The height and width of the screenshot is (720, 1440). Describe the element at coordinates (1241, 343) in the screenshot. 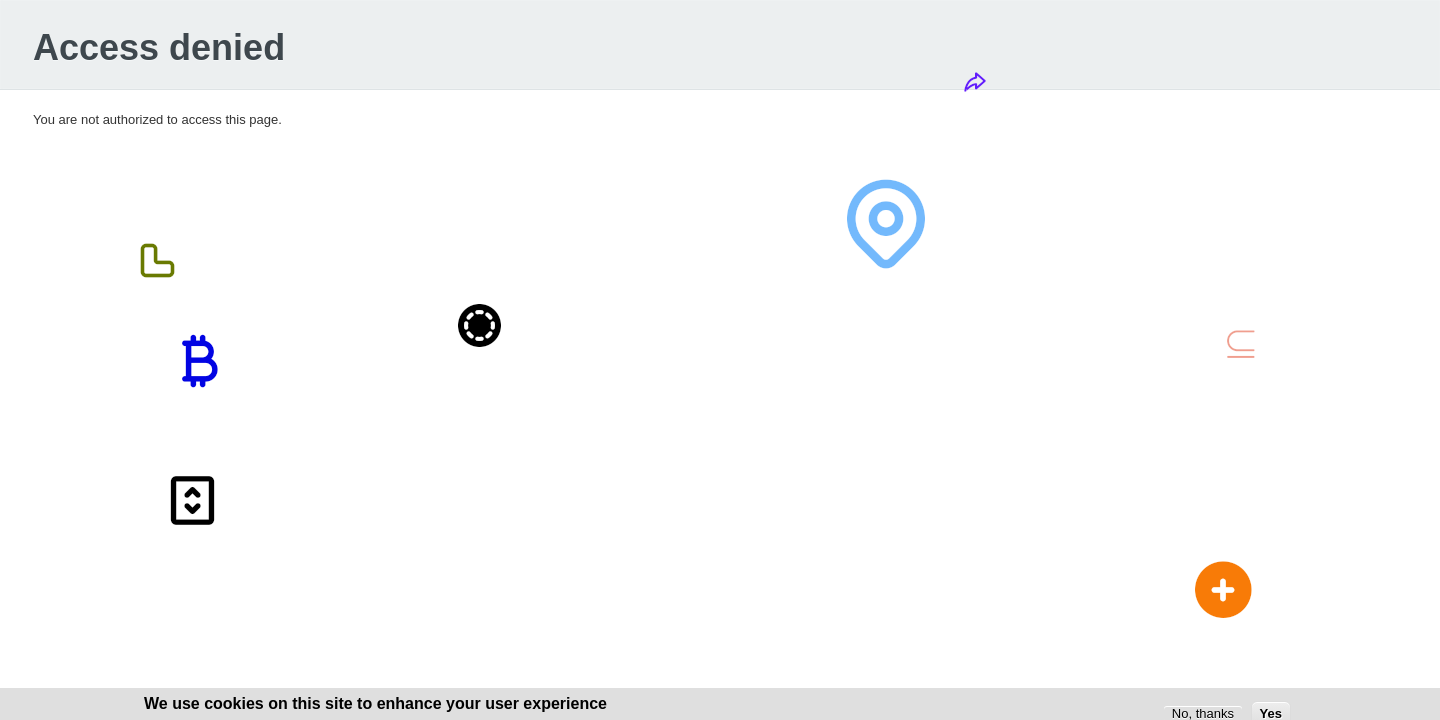

I see `indicates a subset relationship in mathematical or set operations` at that location.